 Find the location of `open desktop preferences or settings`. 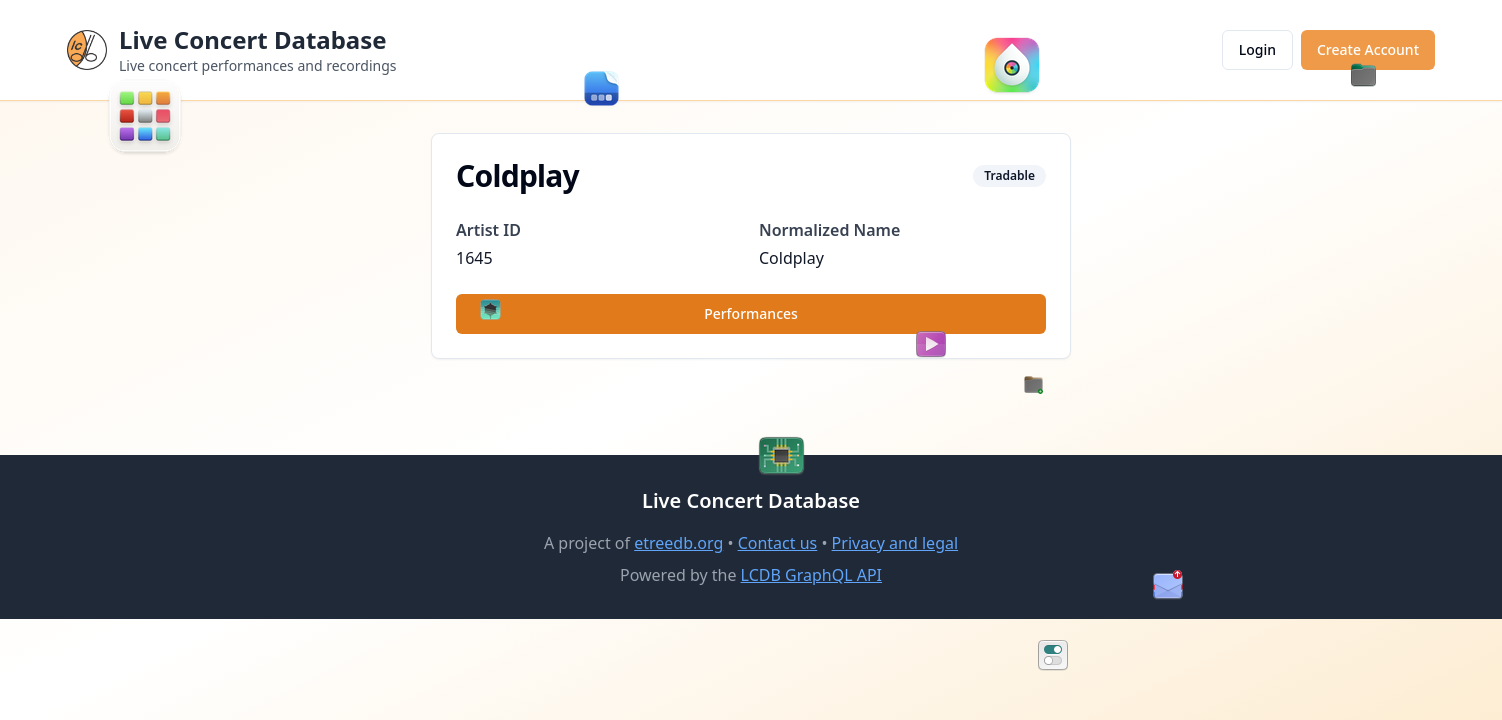

open desktop preferences or settings is located at coordinates (1053, 655).